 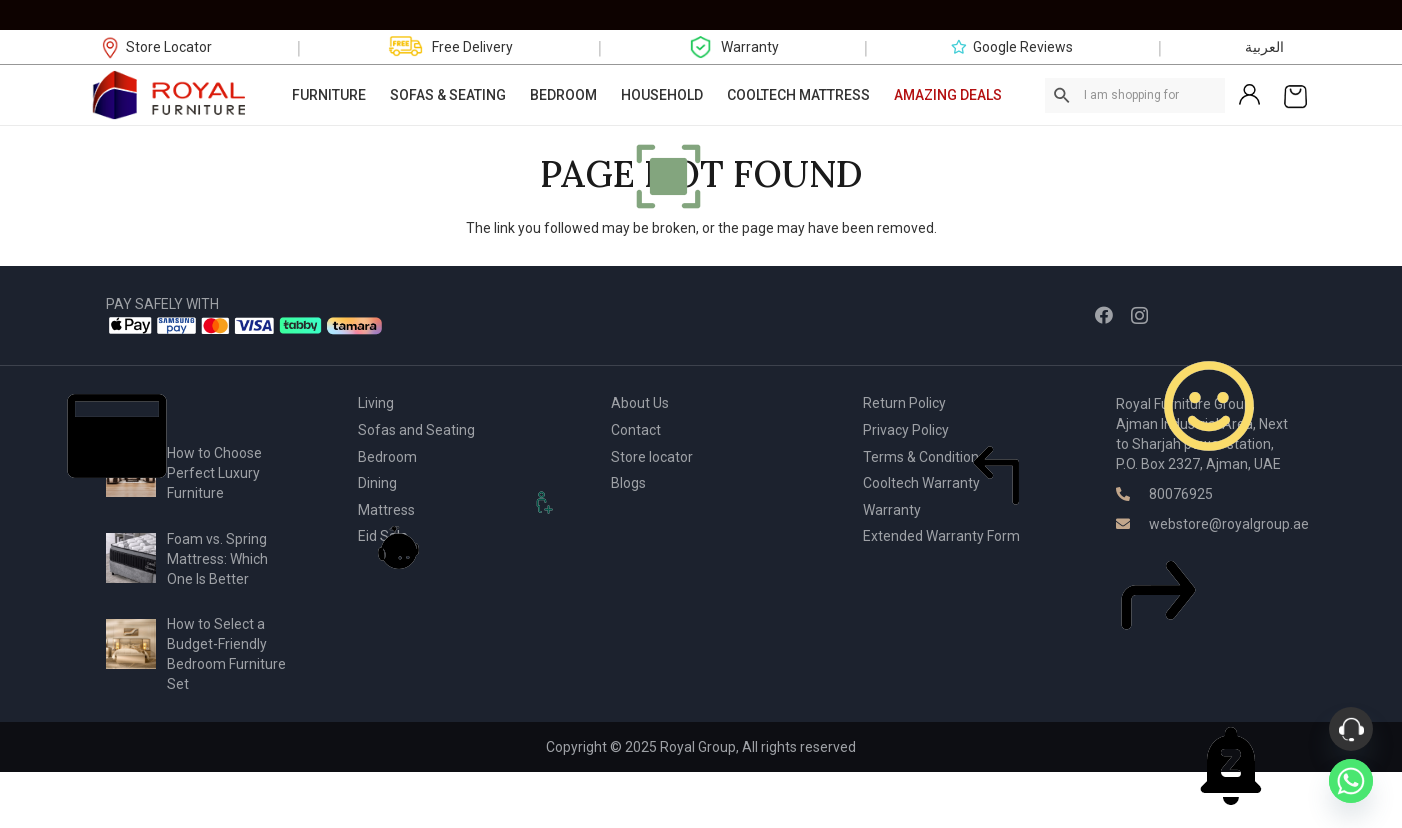 I want to click on share content or forward to another user, so click(x=1156, y=595).